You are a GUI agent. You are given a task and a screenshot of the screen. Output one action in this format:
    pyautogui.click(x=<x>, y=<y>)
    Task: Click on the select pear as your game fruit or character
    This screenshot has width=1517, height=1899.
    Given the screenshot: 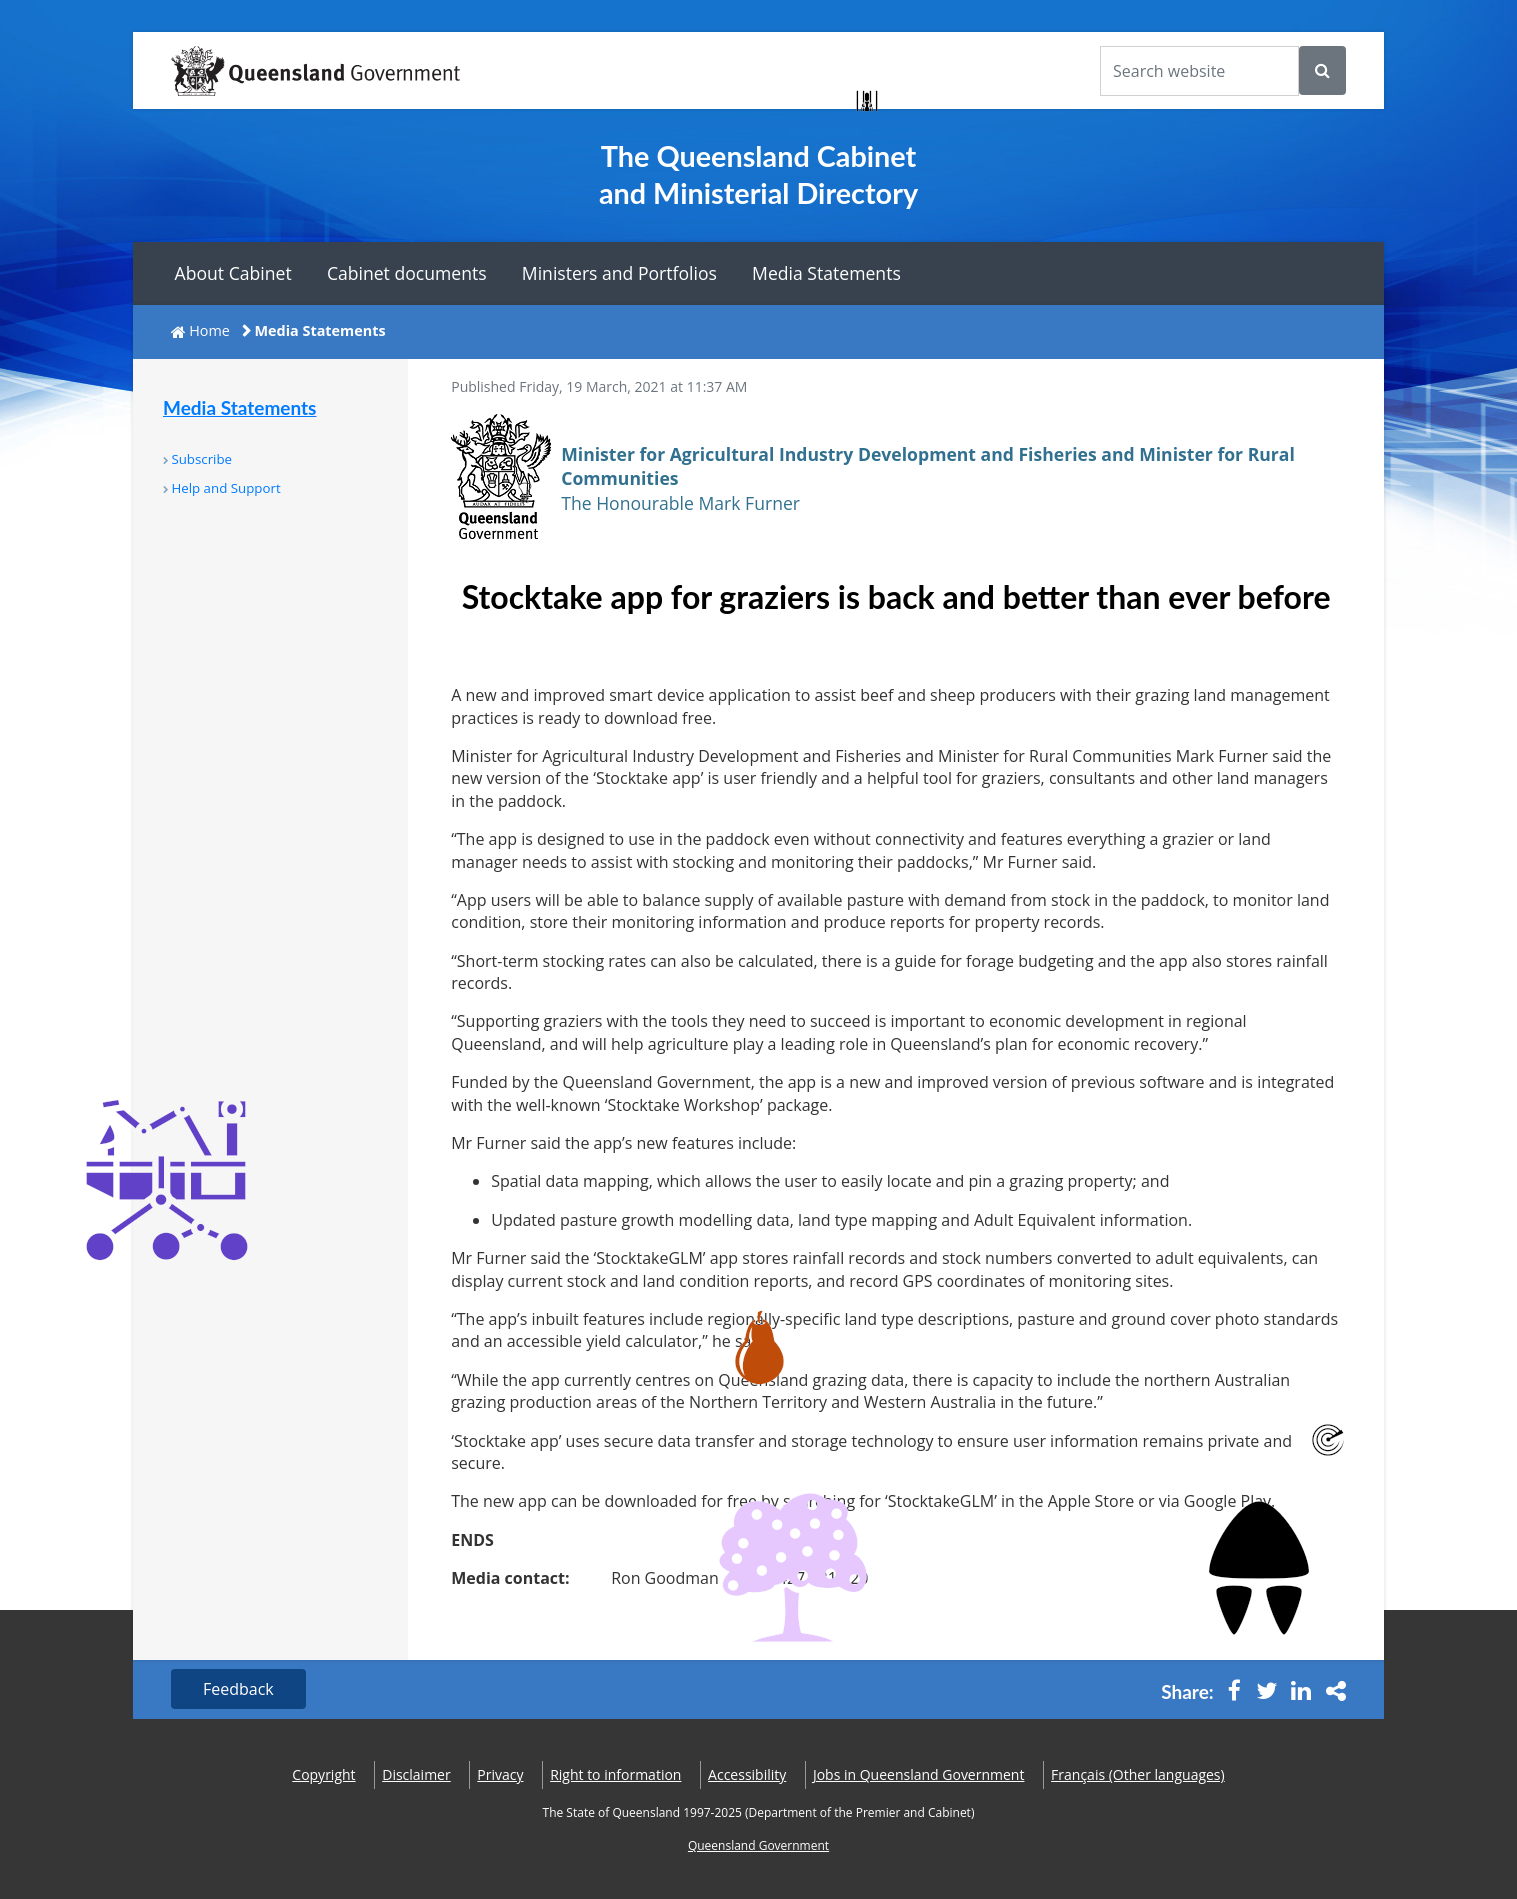 What is the action you would take?
    pyautogui.click(x=759, y=1347)
    